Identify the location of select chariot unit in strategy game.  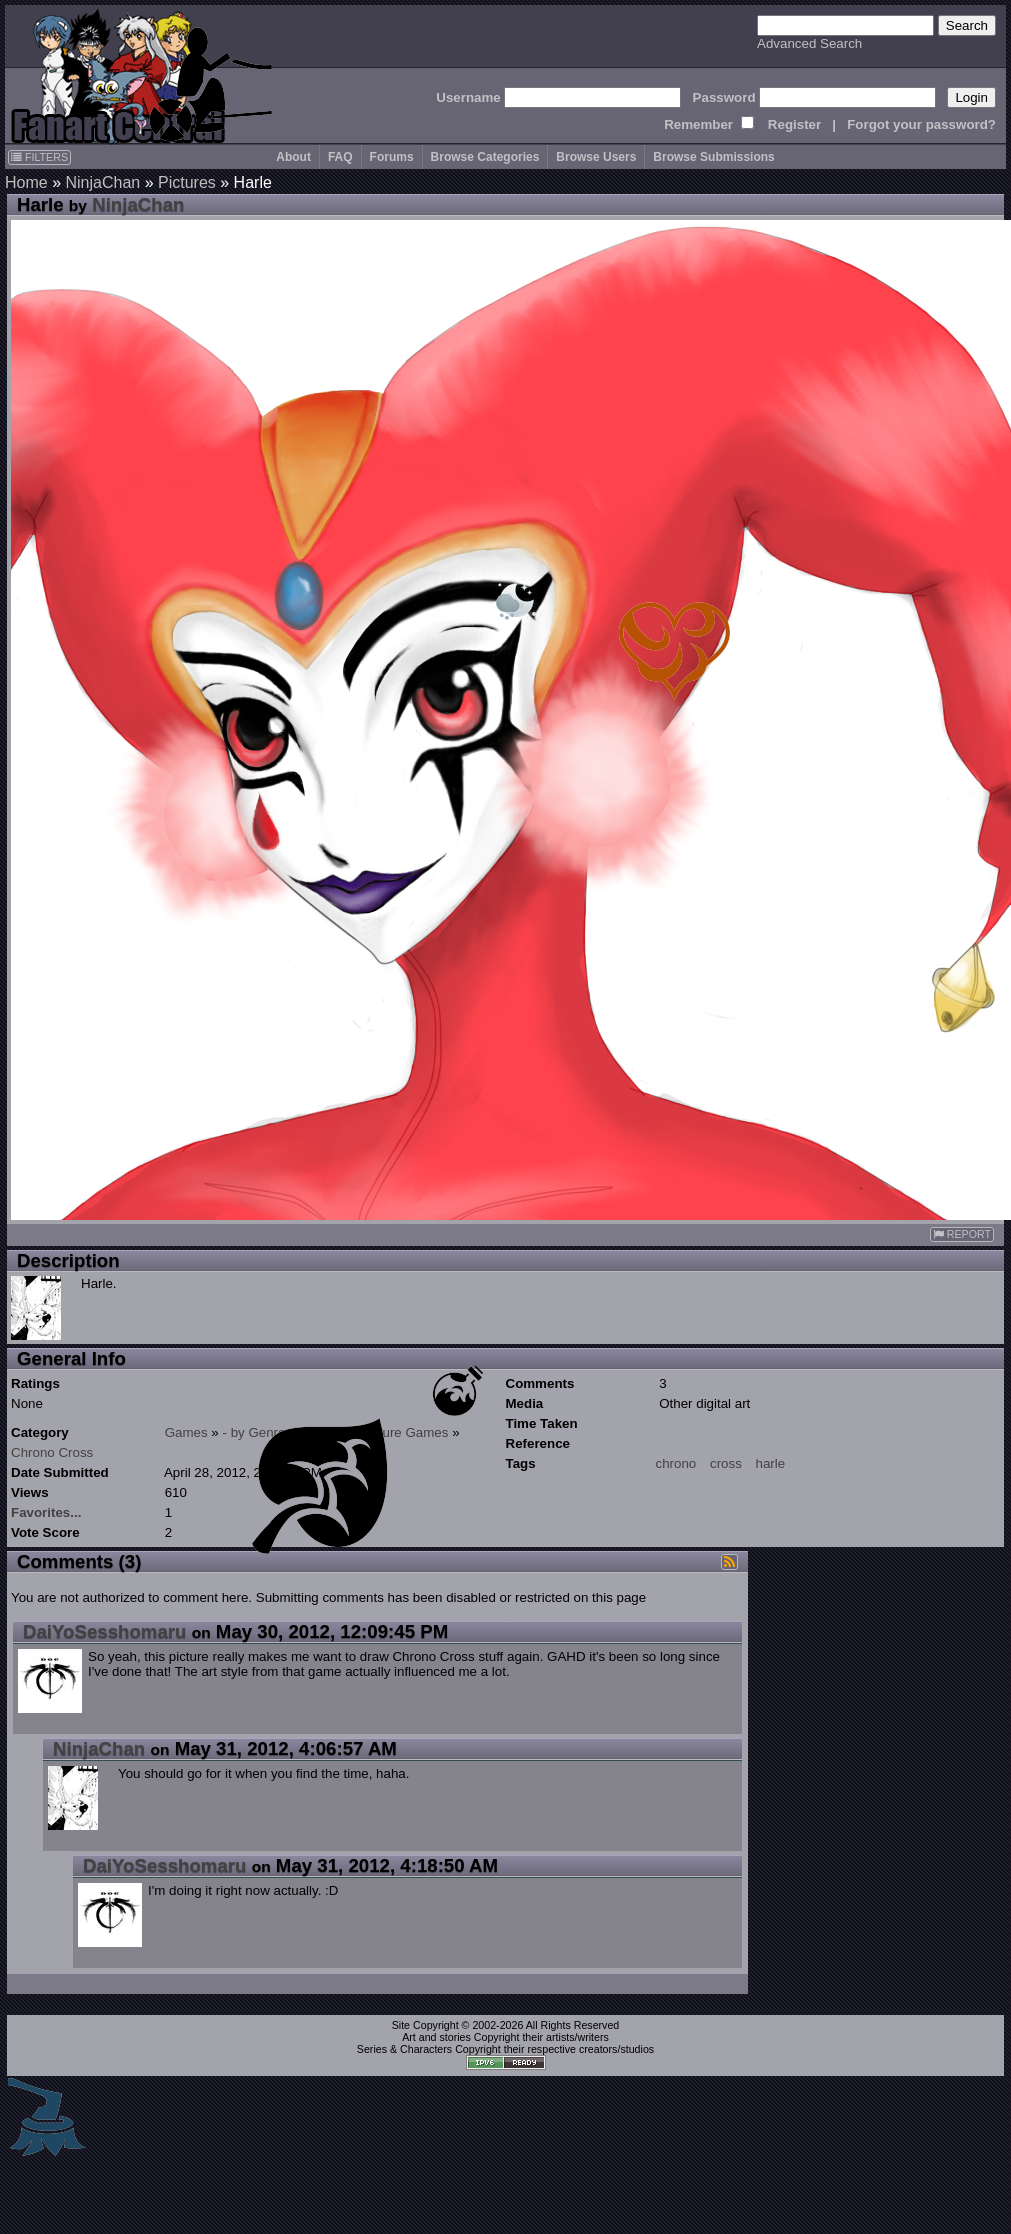
(209, 80).